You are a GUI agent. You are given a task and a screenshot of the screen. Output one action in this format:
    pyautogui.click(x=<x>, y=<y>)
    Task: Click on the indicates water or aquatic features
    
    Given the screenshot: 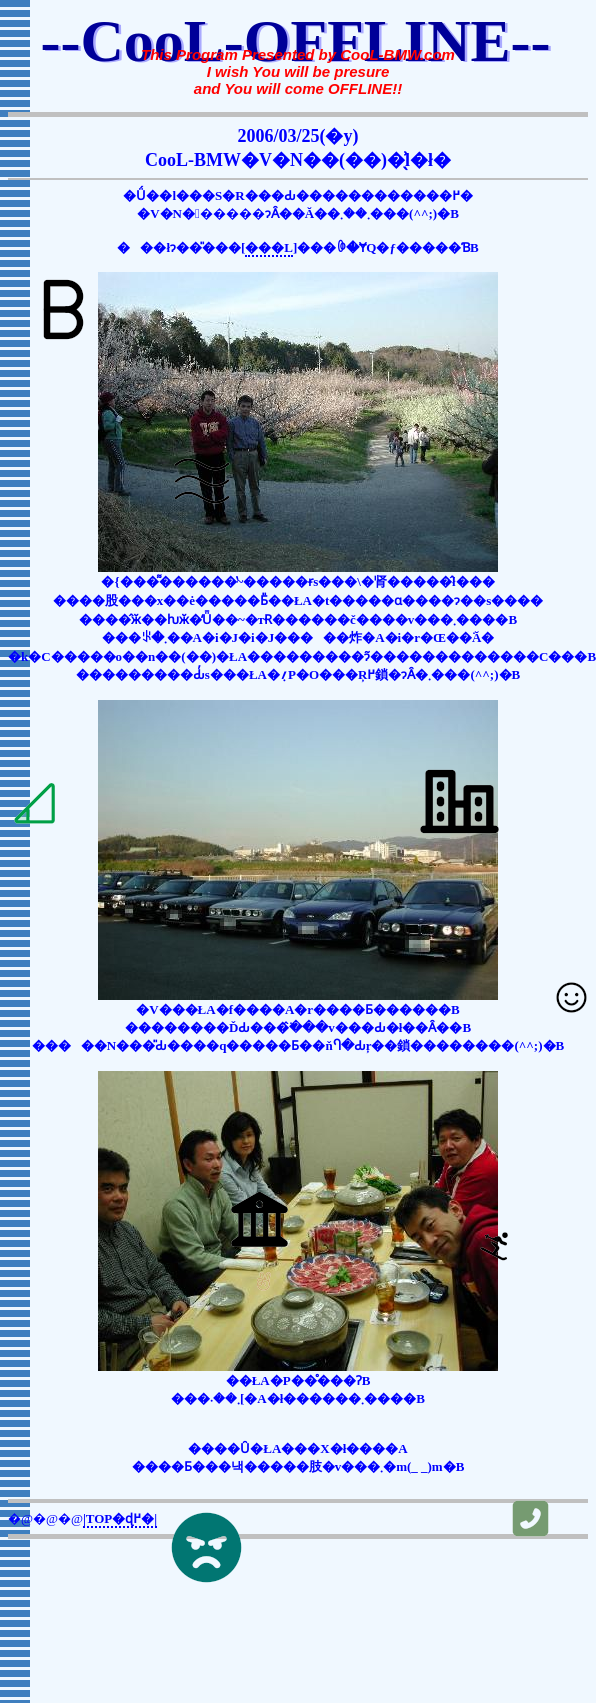 What is the action you would take?
    pyautogui.click(x=202, y=481)
    